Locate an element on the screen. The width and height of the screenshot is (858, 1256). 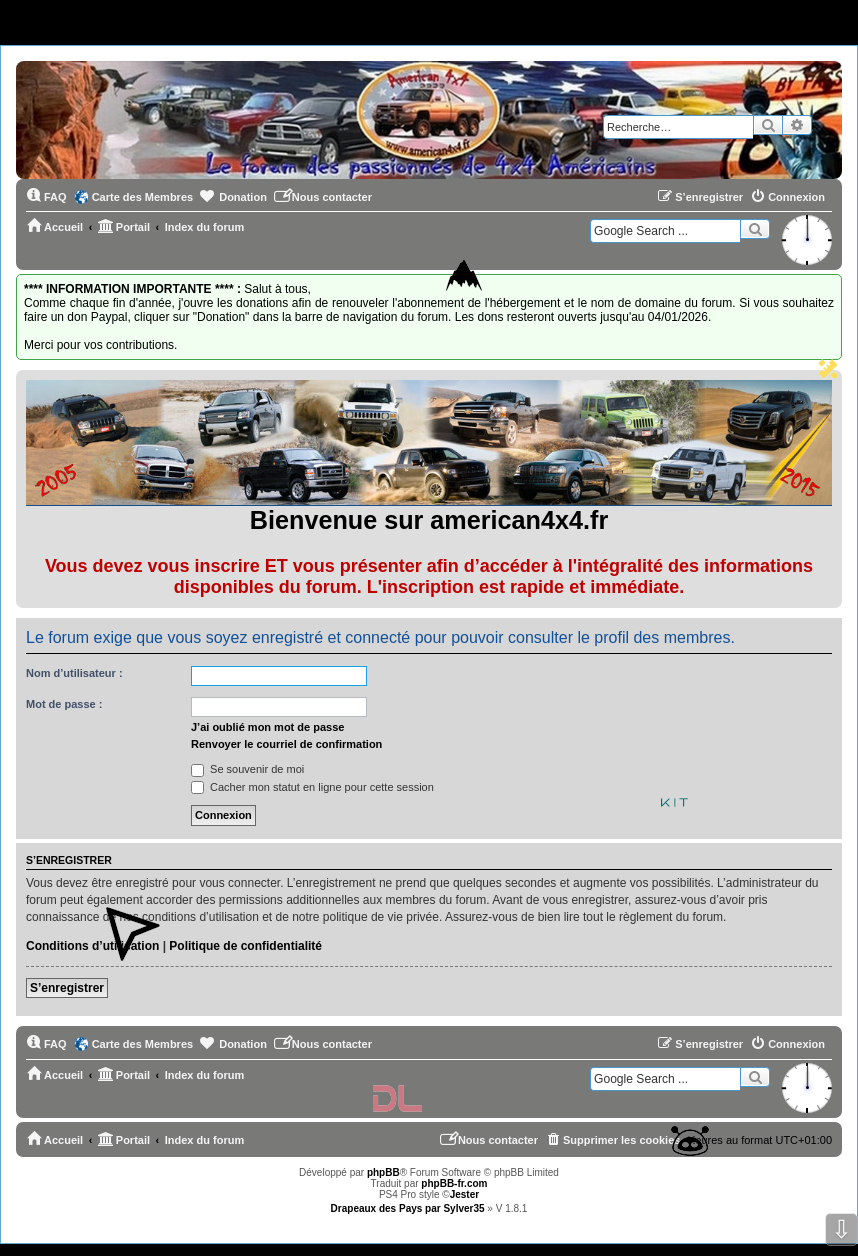
debrid-link service logo is located at coordinates (397, 1098).